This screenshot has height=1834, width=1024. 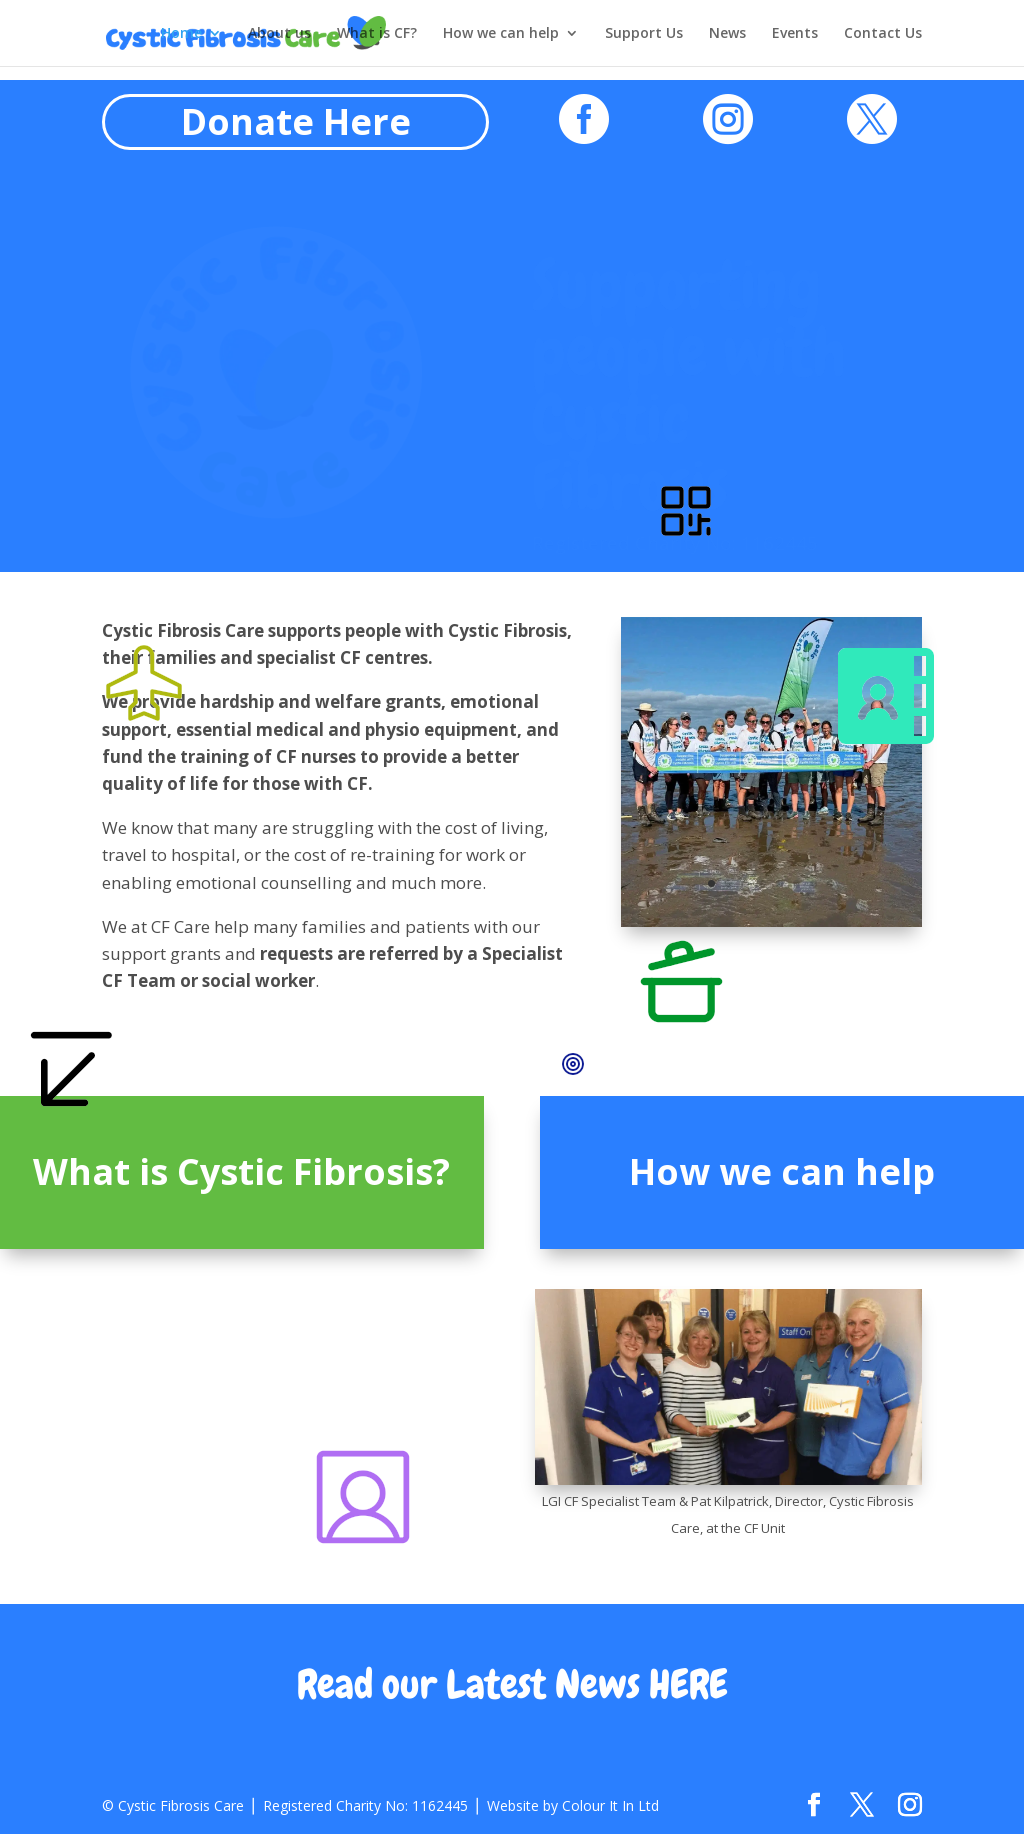 What do you see at coordinates (144, 683) in the screenshot?
I see `enable airplane mode` at bounding box center [144, 683].